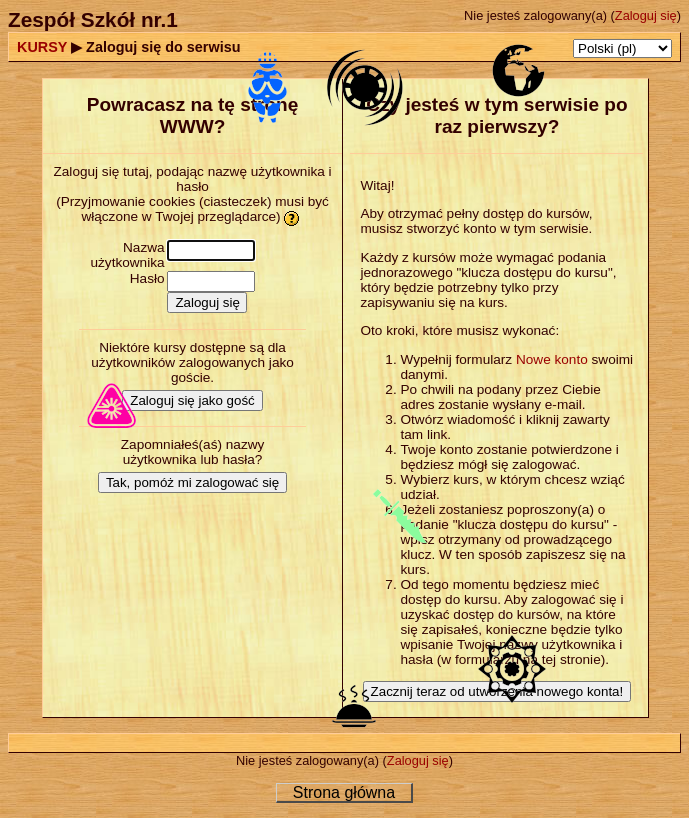 This screenshot has height=818, width=689. I want to click on view artifact or historical item details, so click(267, 87).